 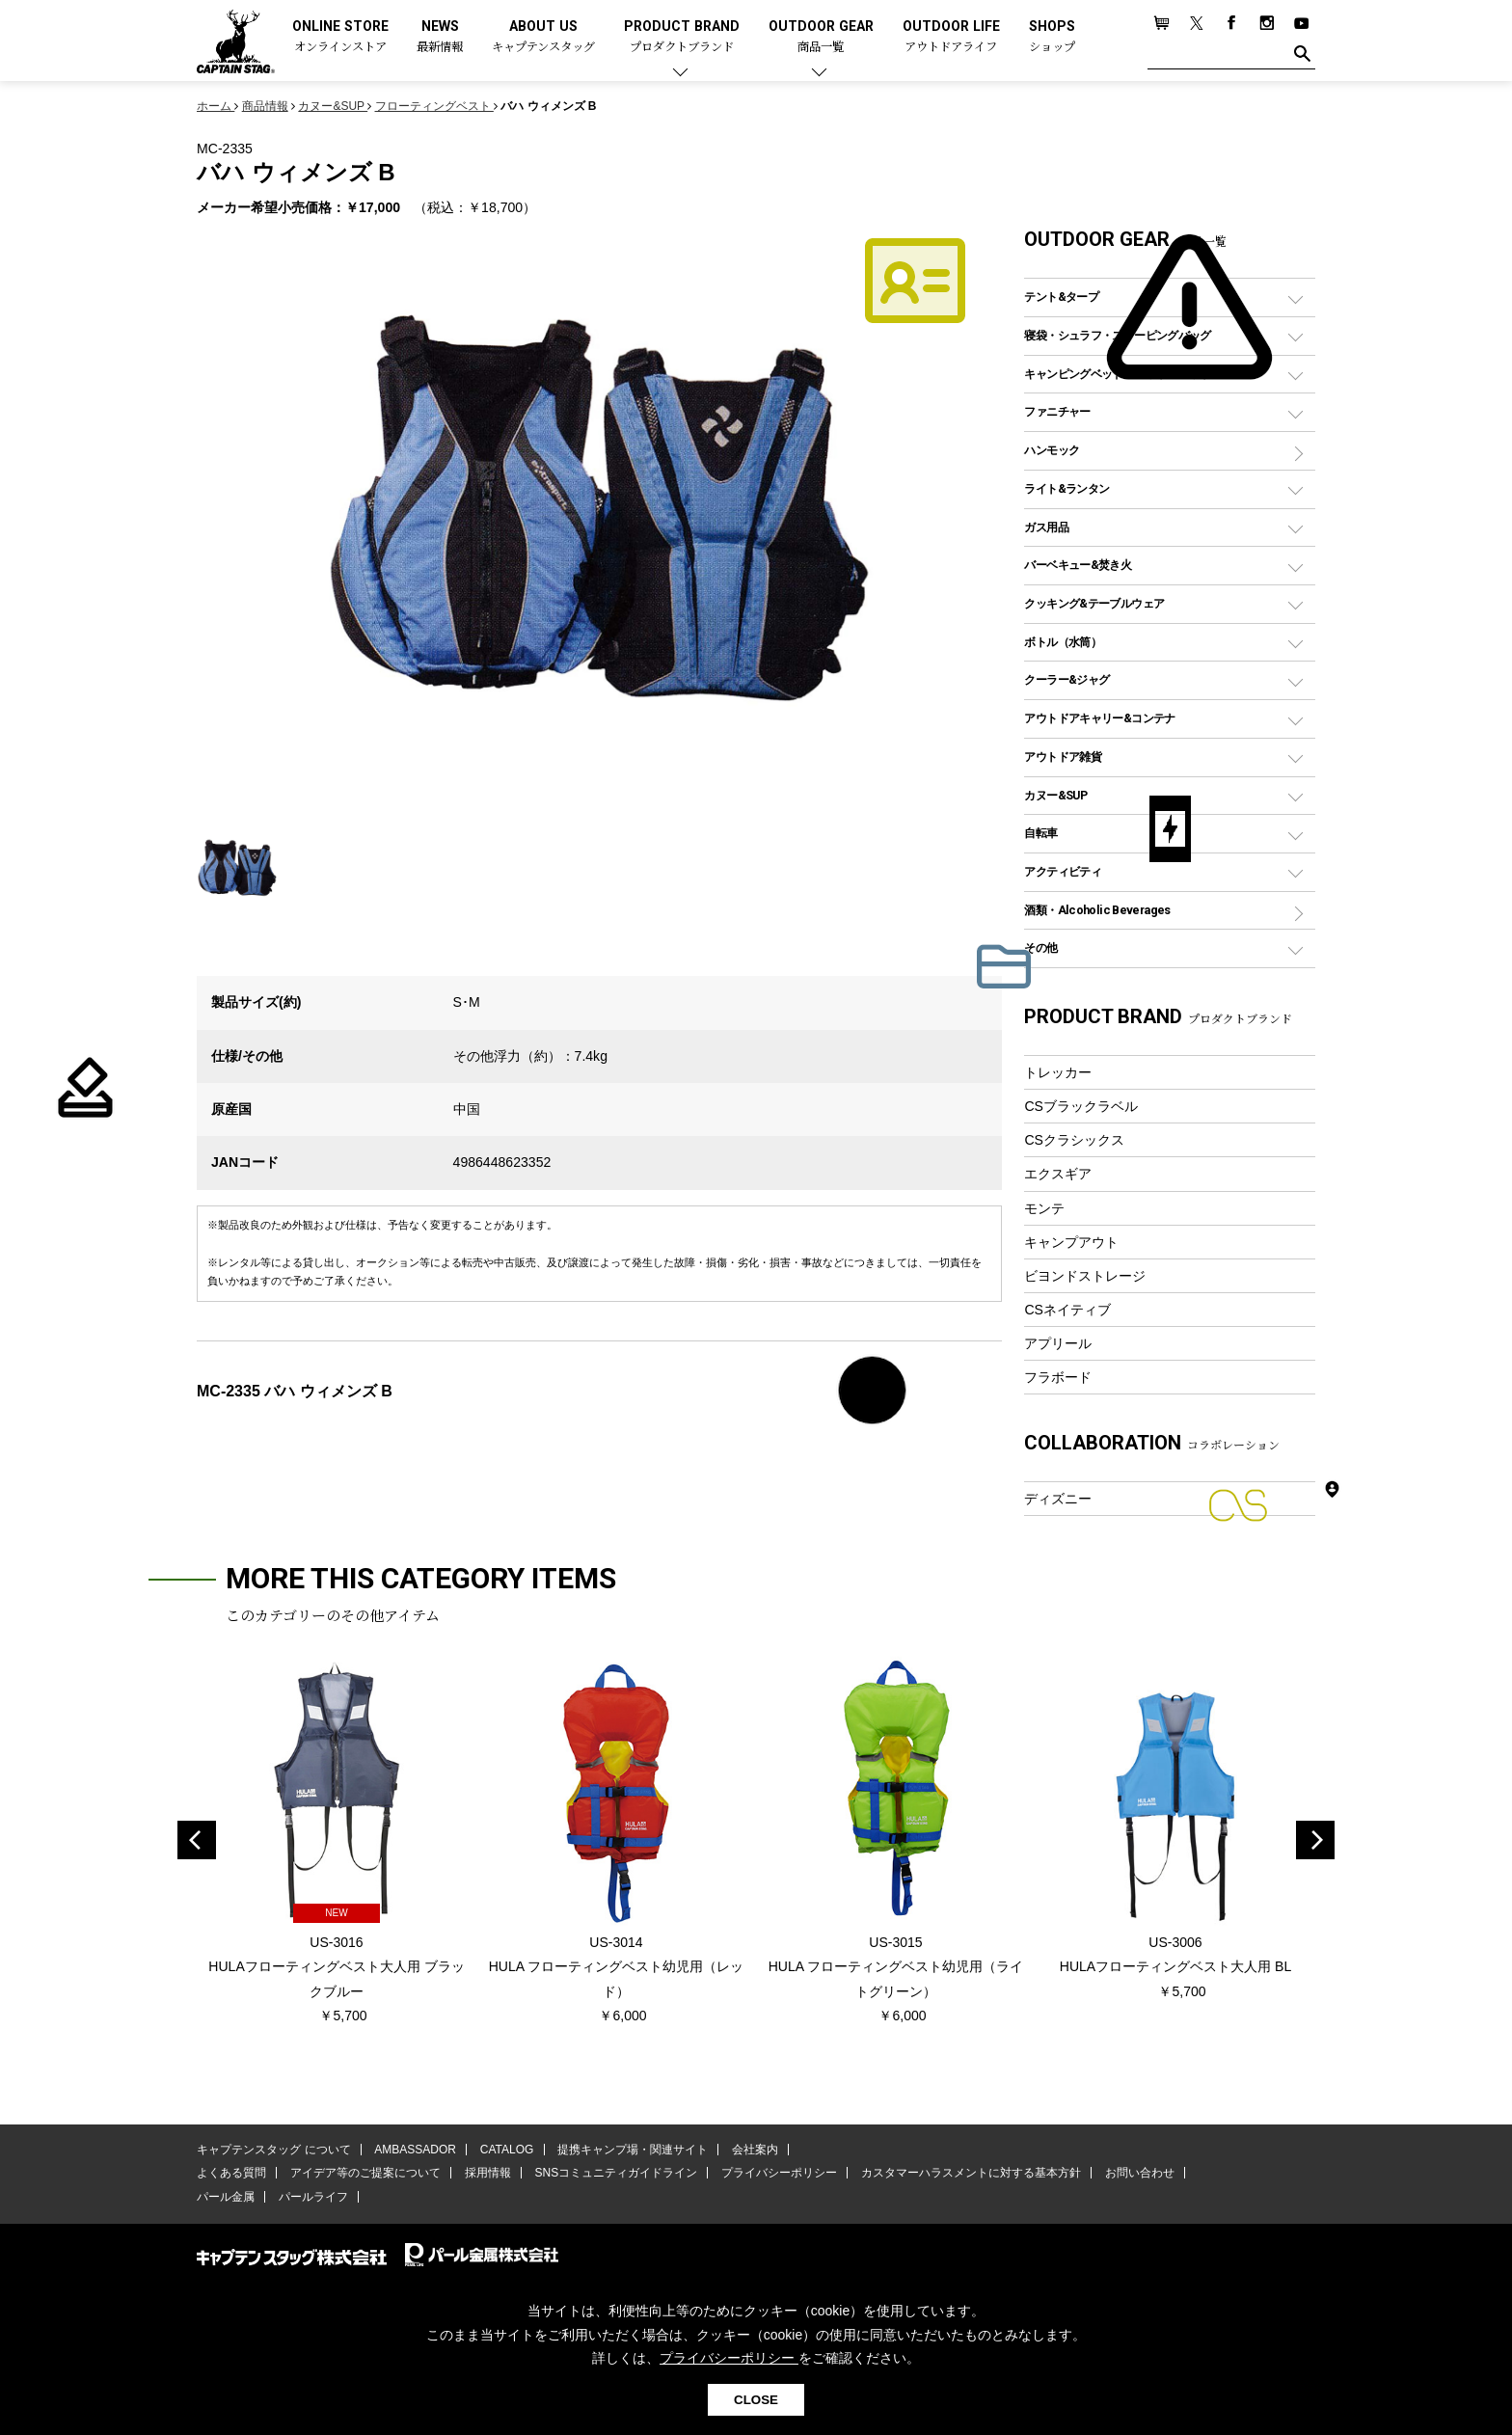 I want to click on cast your vote or submit a ballot, so click(x=85, y=1087).